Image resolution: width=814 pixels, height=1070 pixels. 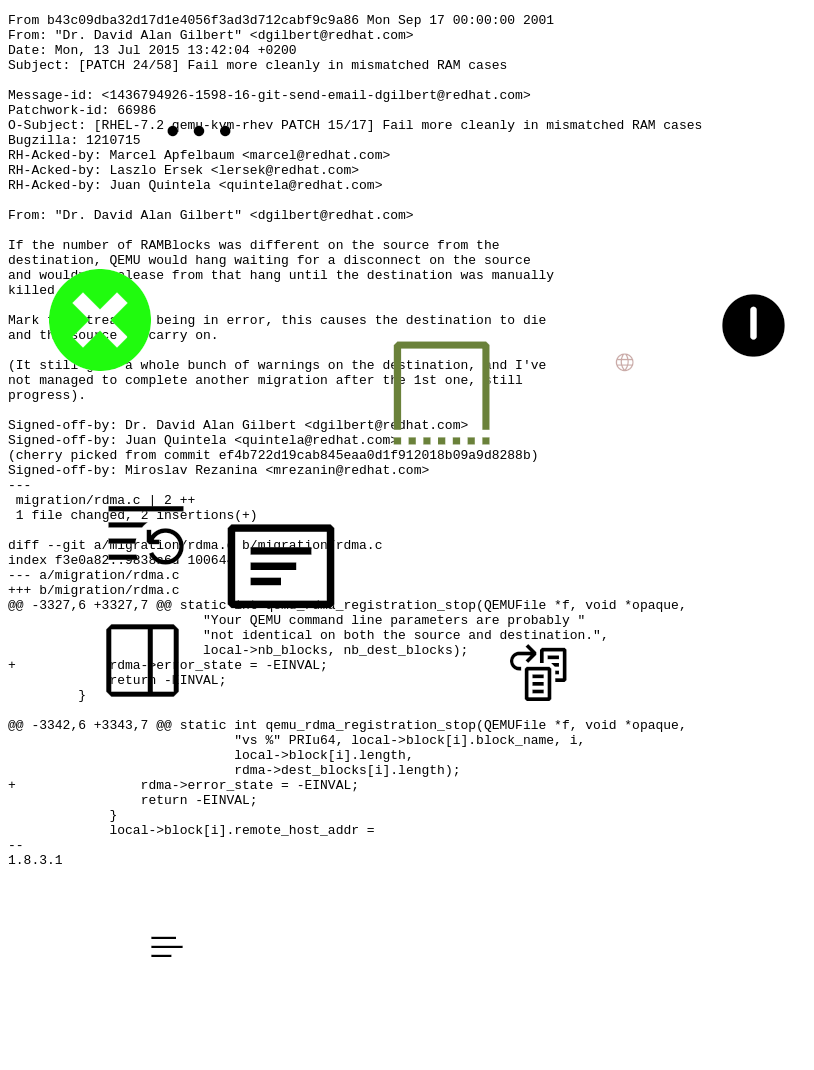 What do you see at coordinates (167, 948) in the screenshot?
I see `select items from a list` at bounding box center [167, 948].